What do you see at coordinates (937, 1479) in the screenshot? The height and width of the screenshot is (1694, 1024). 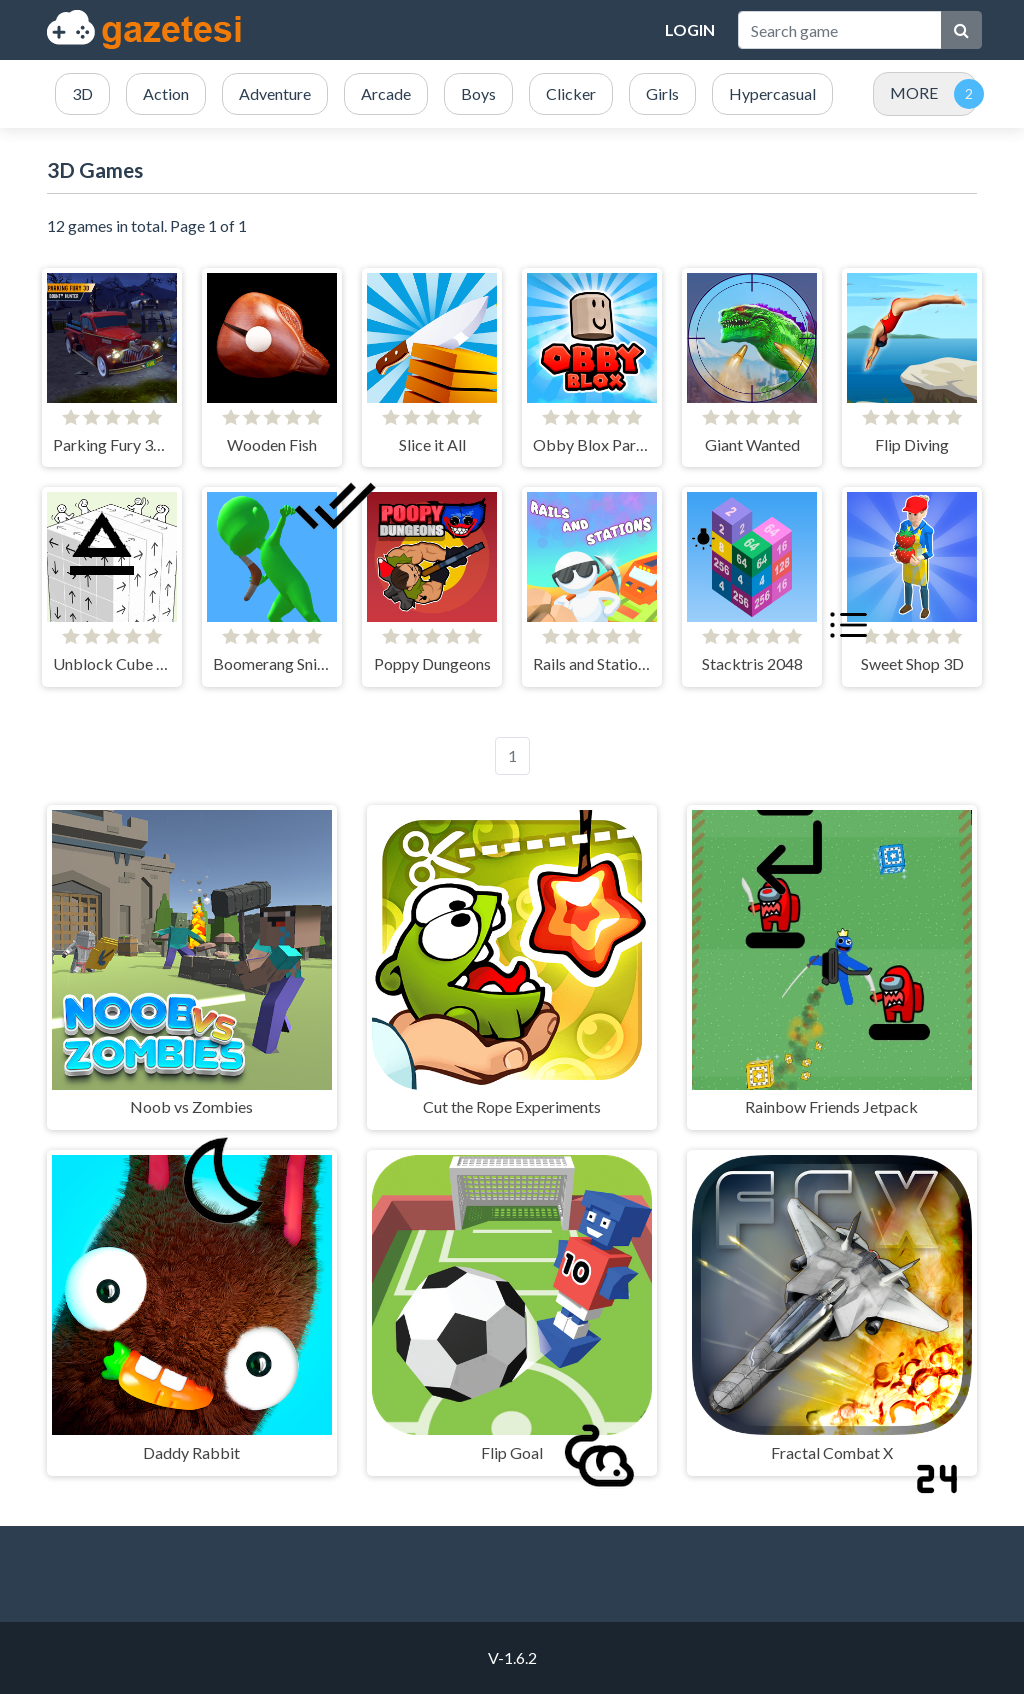 I see `indicates 24-hour time format or availability` at bounding box center [937, 1479].